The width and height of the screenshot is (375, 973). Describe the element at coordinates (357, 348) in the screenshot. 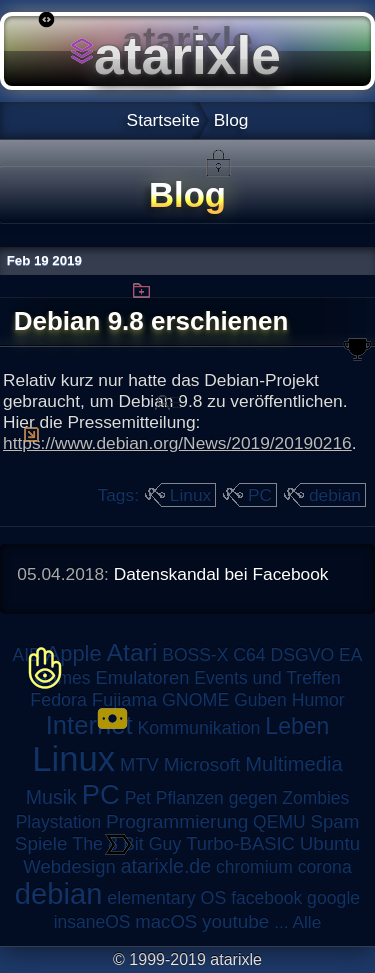

I see `view achievements or awards` at that location.